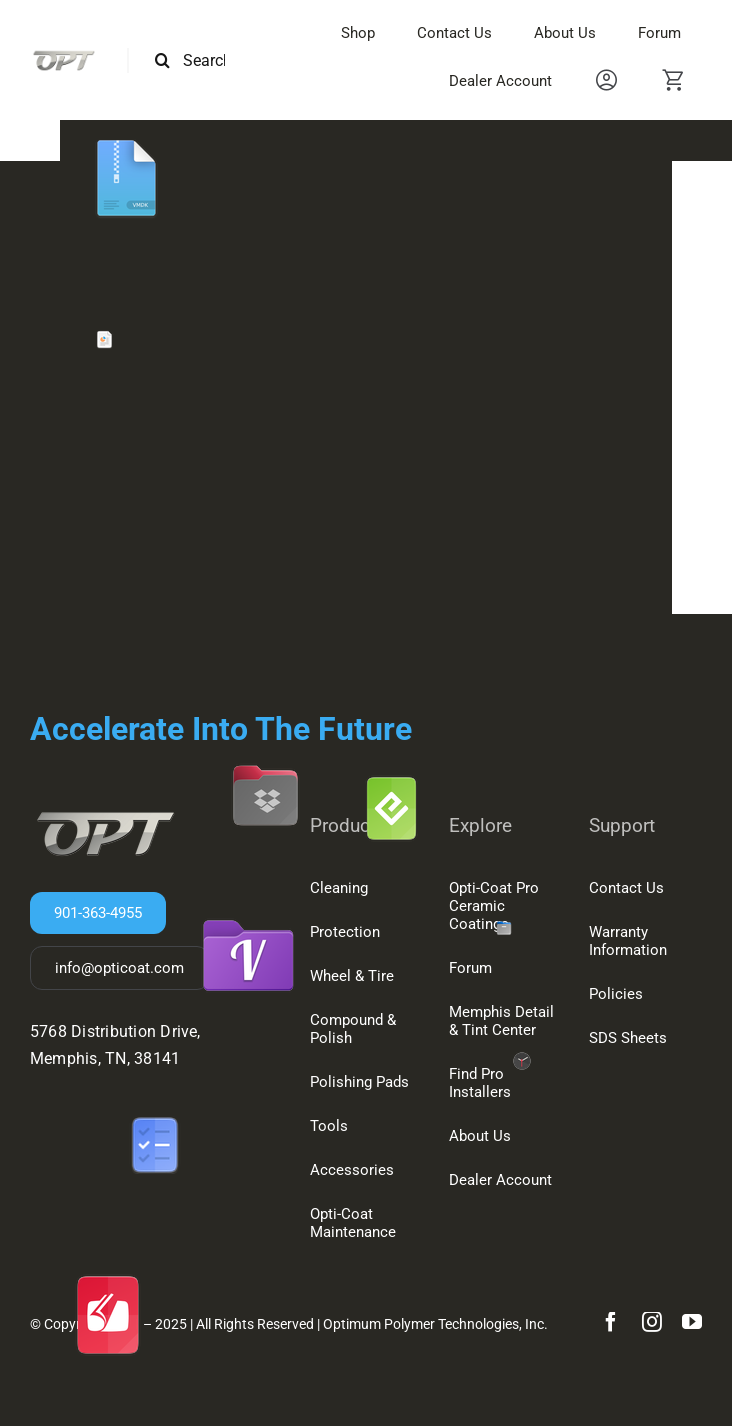 Image resolution: width=732 pixels, height=1426 pixels. I want to click on open folder containing vala programming files, so click(248, 958).